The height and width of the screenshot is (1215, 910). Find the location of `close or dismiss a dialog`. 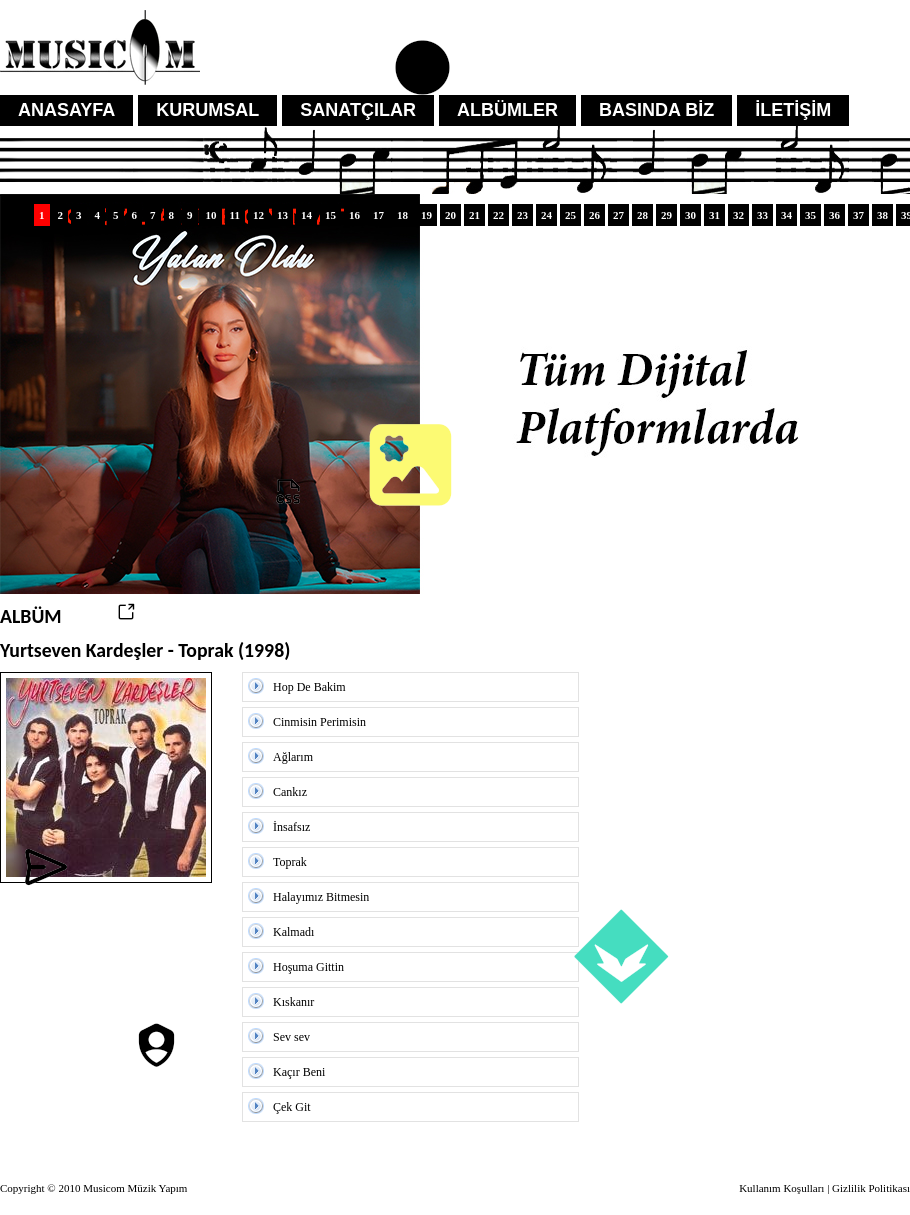

close or dismiss a dialog is located at coordinates (422, 67).